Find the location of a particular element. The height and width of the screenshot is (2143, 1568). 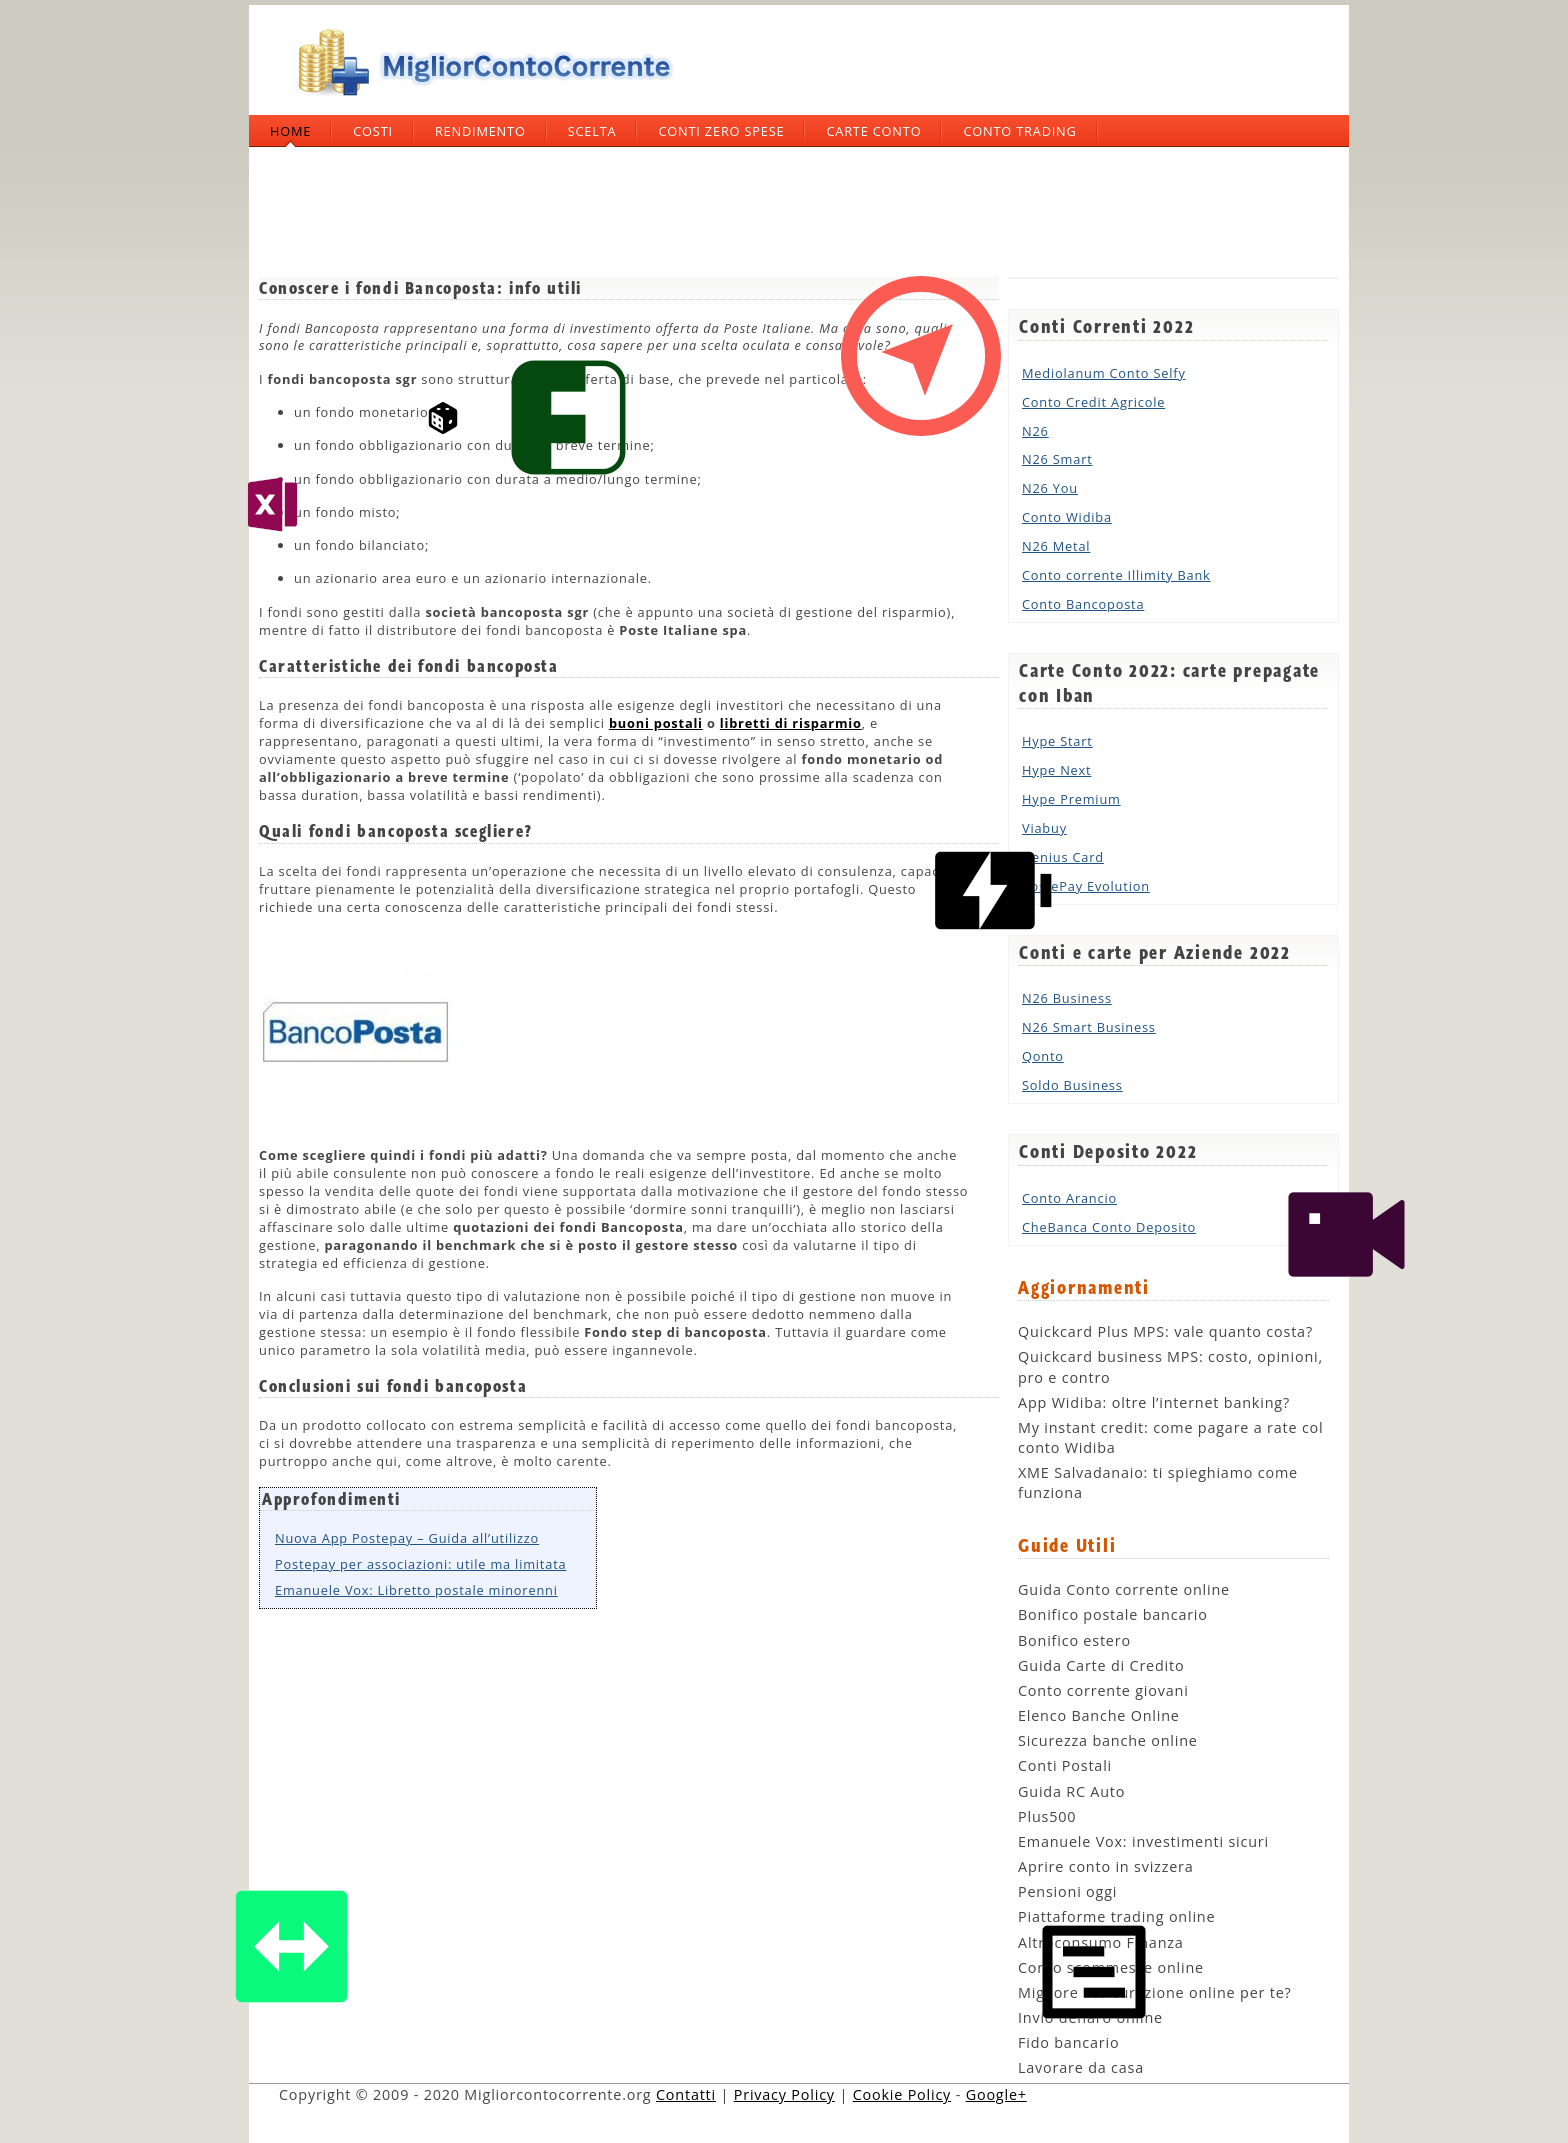

open the Friendica app is located at coordinates (568, 417).